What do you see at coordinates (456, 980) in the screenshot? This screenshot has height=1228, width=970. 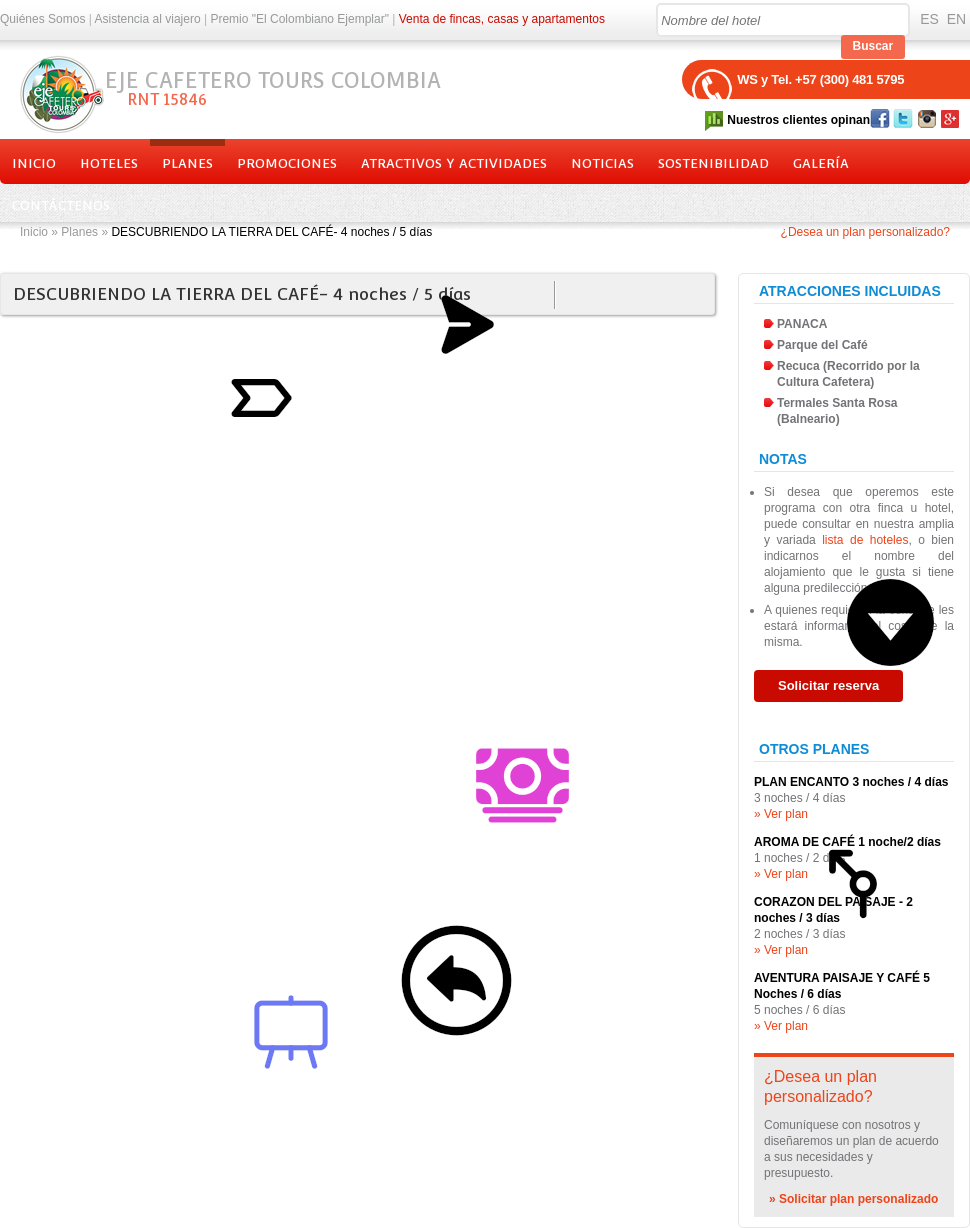 I see `undo the last action` at bounding box center [456, 980].